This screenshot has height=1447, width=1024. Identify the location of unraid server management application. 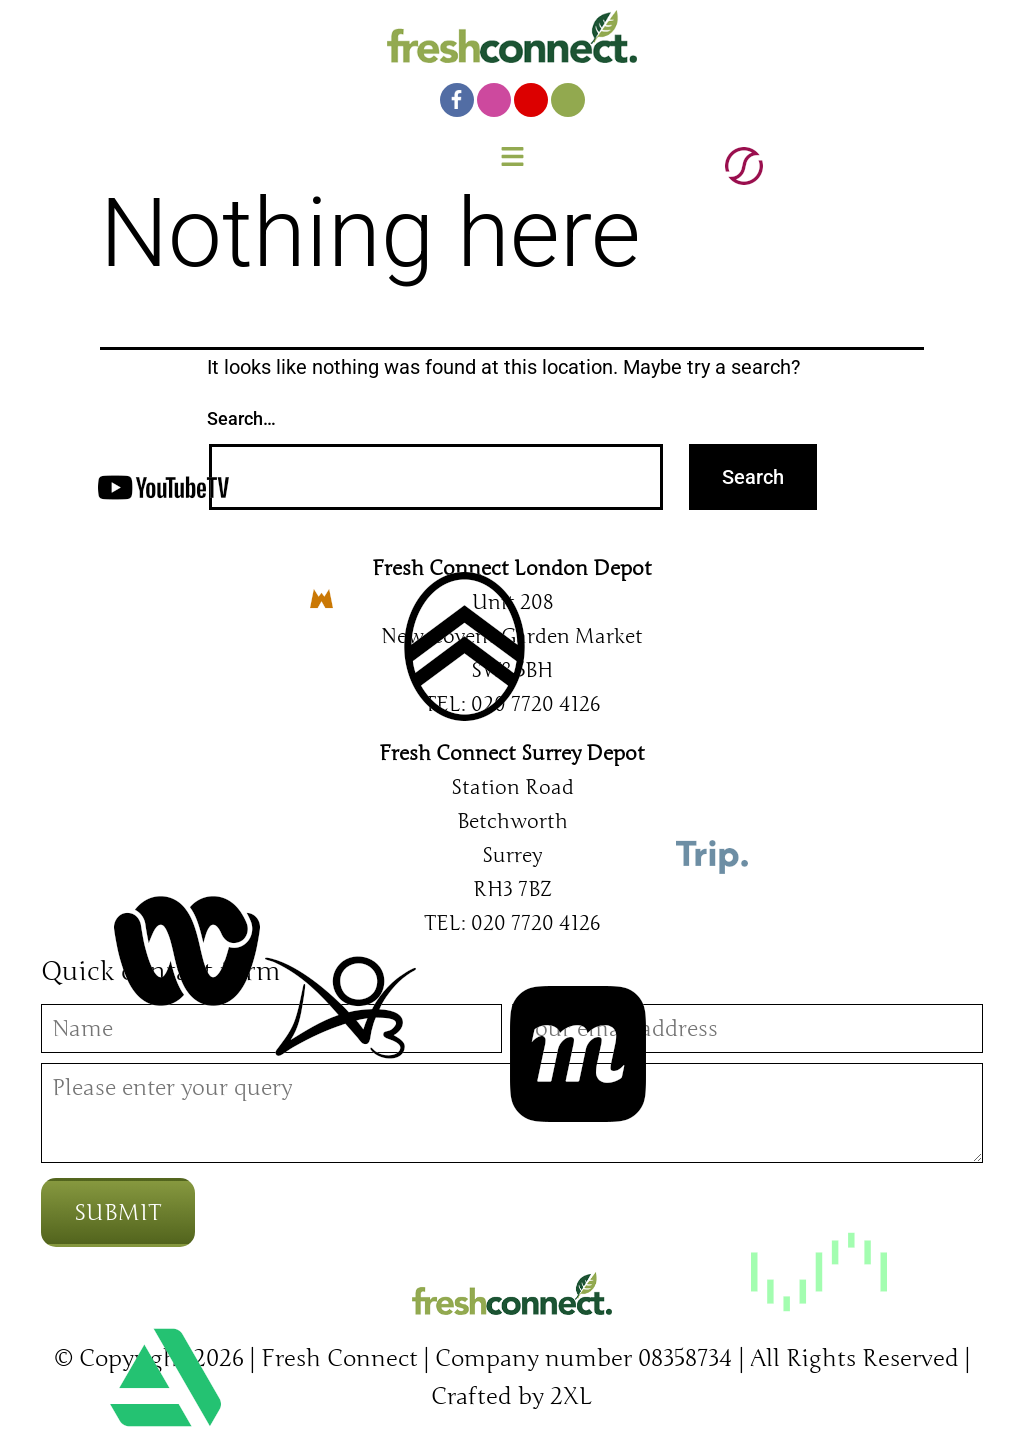
(819, 1272).